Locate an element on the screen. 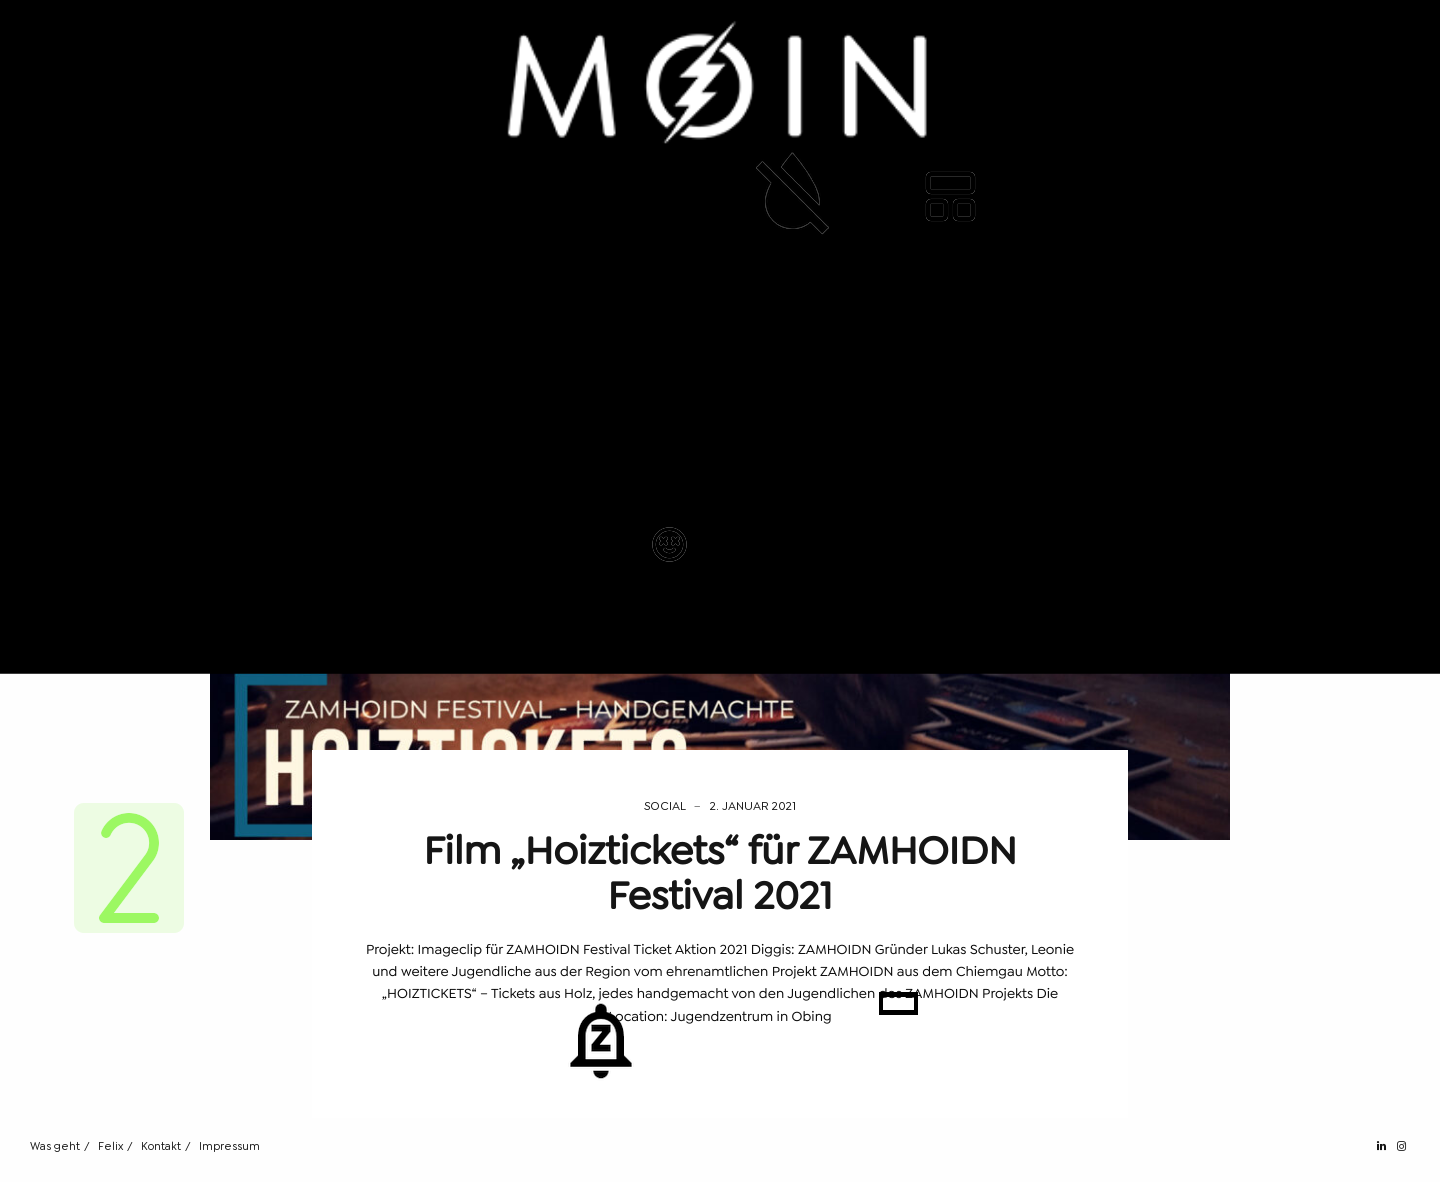 The width and height of the screenshot is (1440, 1182). select a silly or goofy mood reaction is located at coordinates (669, 544).